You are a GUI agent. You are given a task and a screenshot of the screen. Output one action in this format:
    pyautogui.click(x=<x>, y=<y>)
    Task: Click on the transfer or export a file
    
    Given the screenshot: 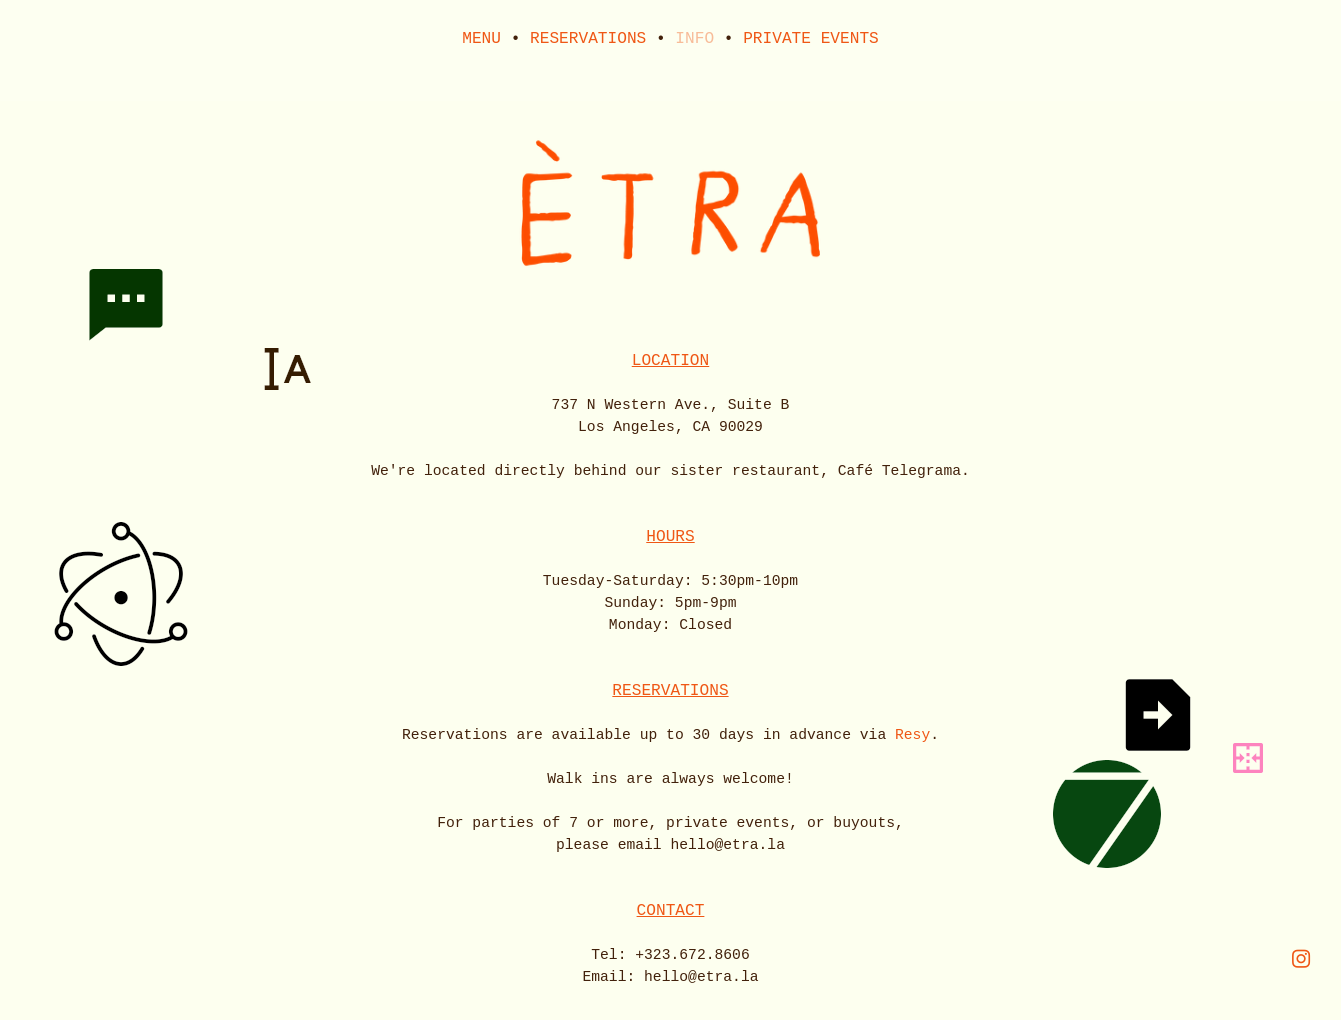 What is the action you would take?
    pyautogui.click(x=1158, y=715)
    